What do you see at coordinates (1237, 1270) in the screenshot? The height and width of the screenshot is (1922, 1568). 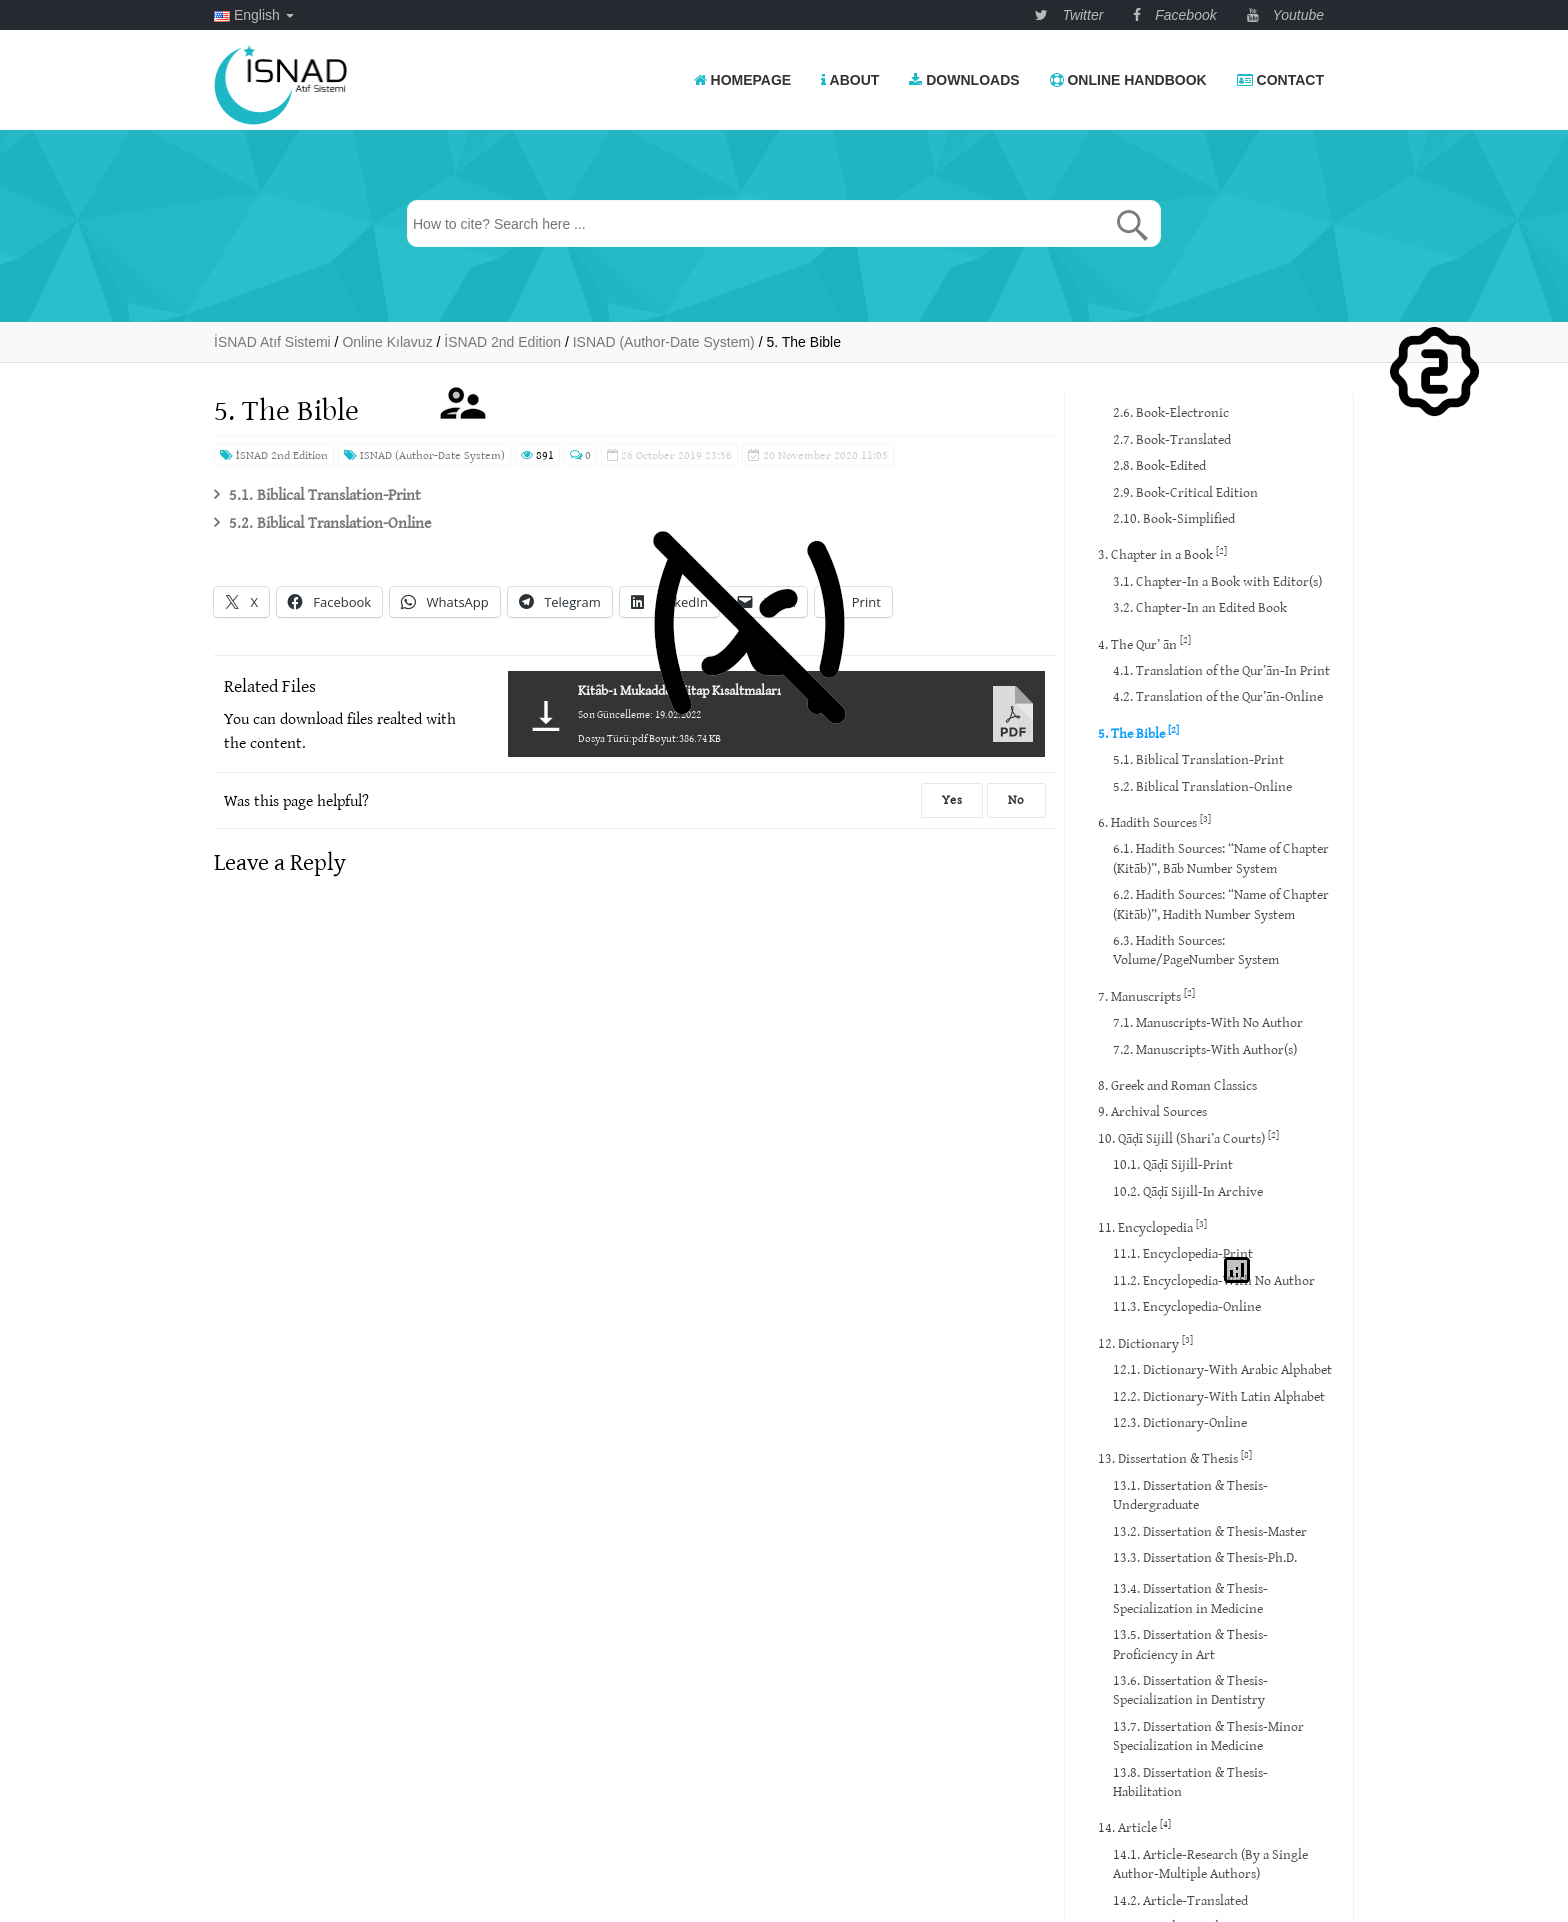 I see `view analytics and statistics` at bounding box center [1237, 1270].